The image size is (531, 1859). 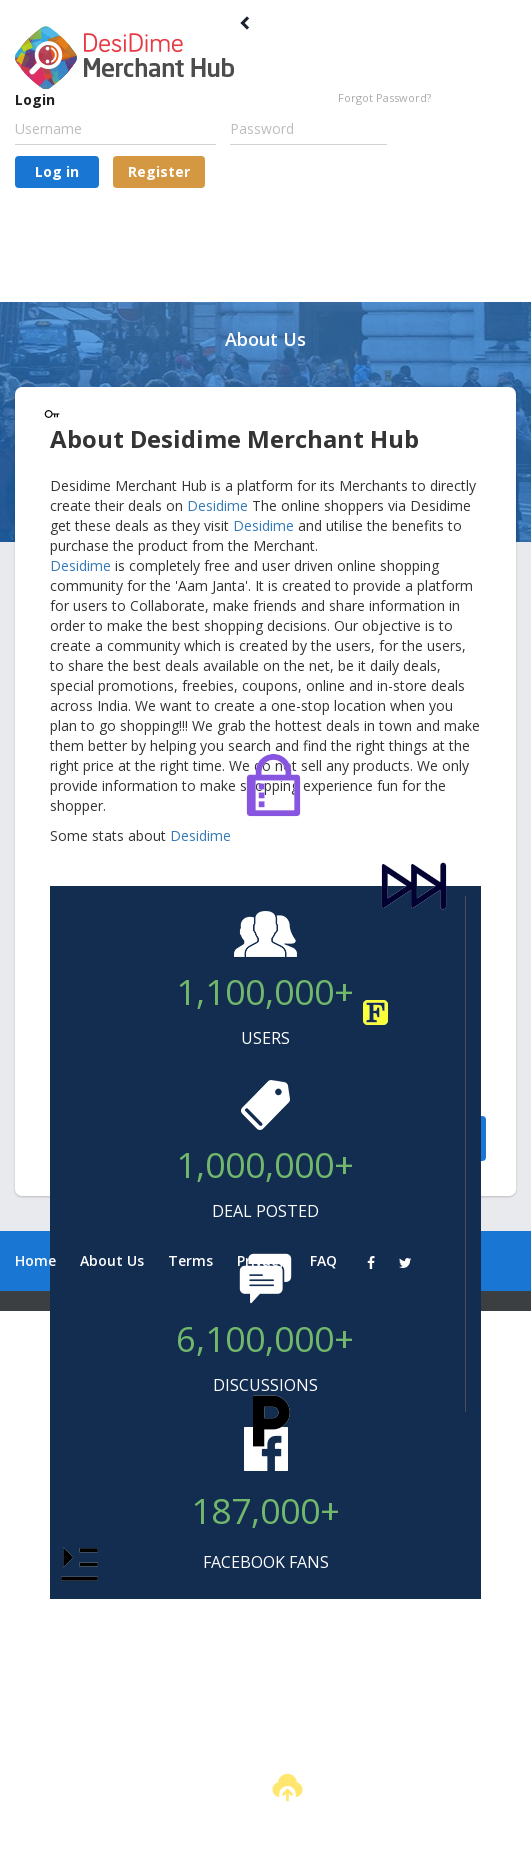 What do you see at coordinates (270, 1421) in the screenshot?
I see `indicates a parking area or facility` at bounding box center [270, 1421].